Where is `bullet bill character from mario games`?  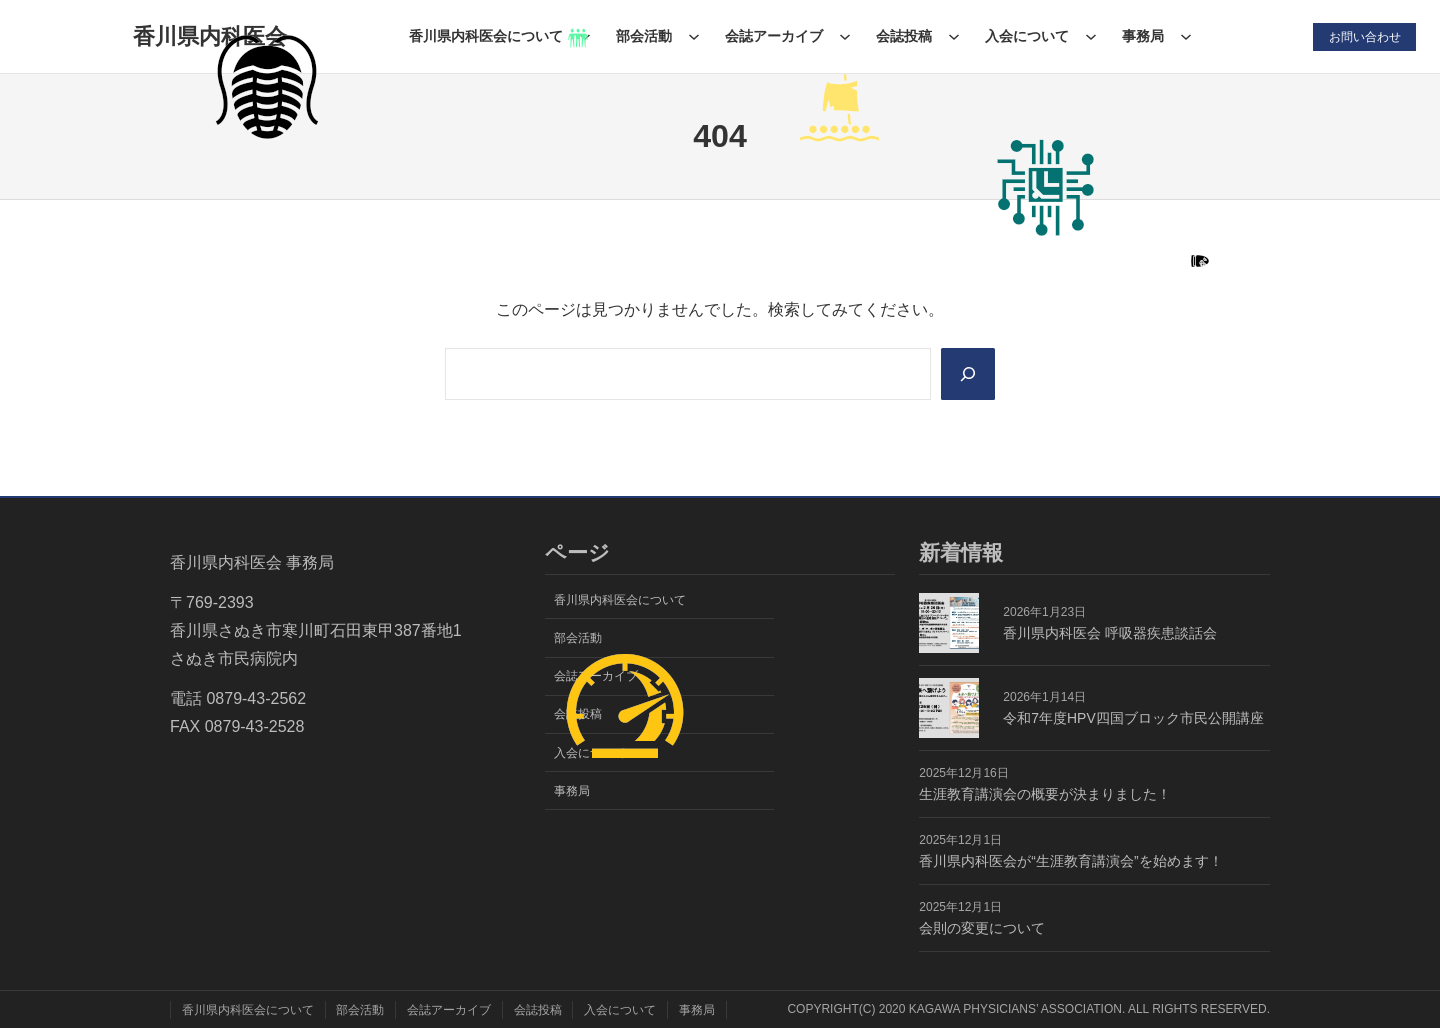 bullet bill character from mario games is located at coordinates (1200, 261).